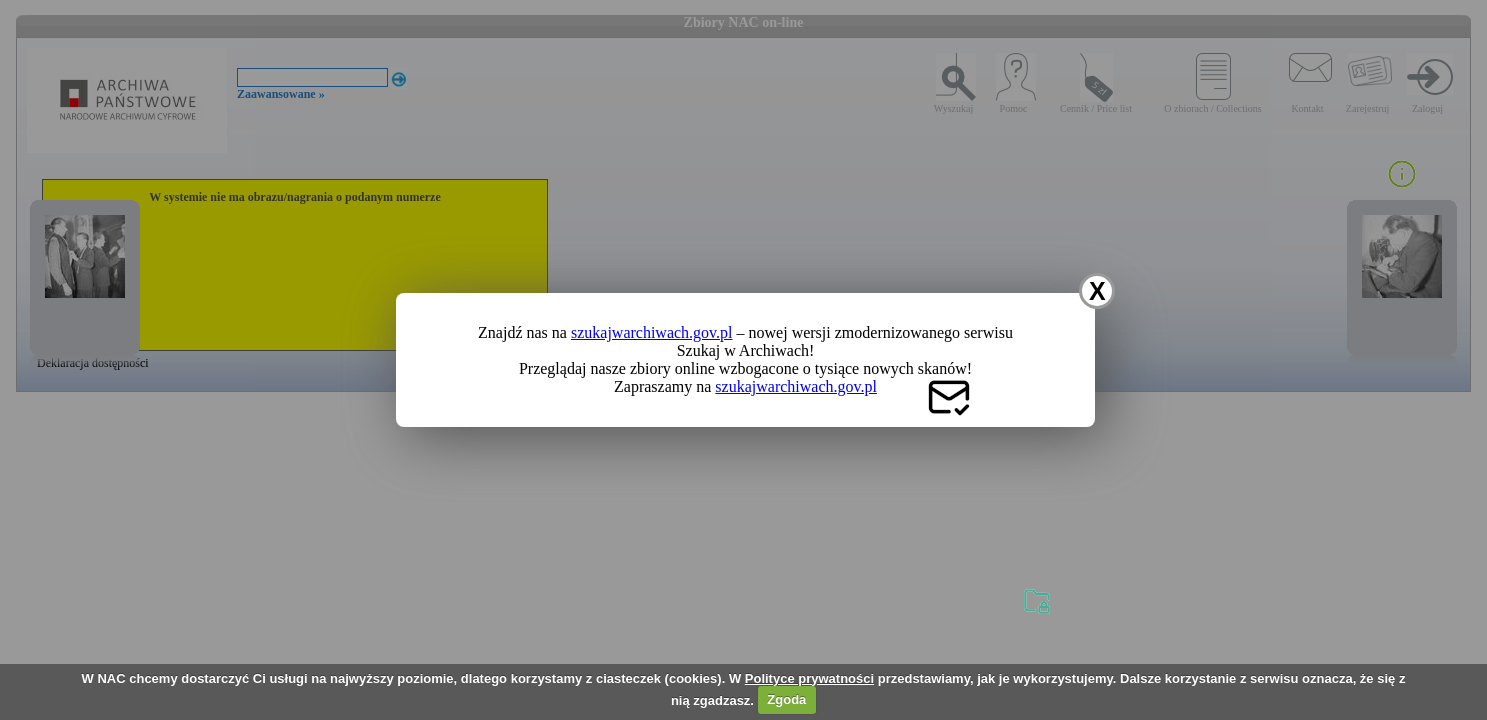 This screenshot has height=720, width=1487. I want to click on view more information or details, so click(1402, 174).